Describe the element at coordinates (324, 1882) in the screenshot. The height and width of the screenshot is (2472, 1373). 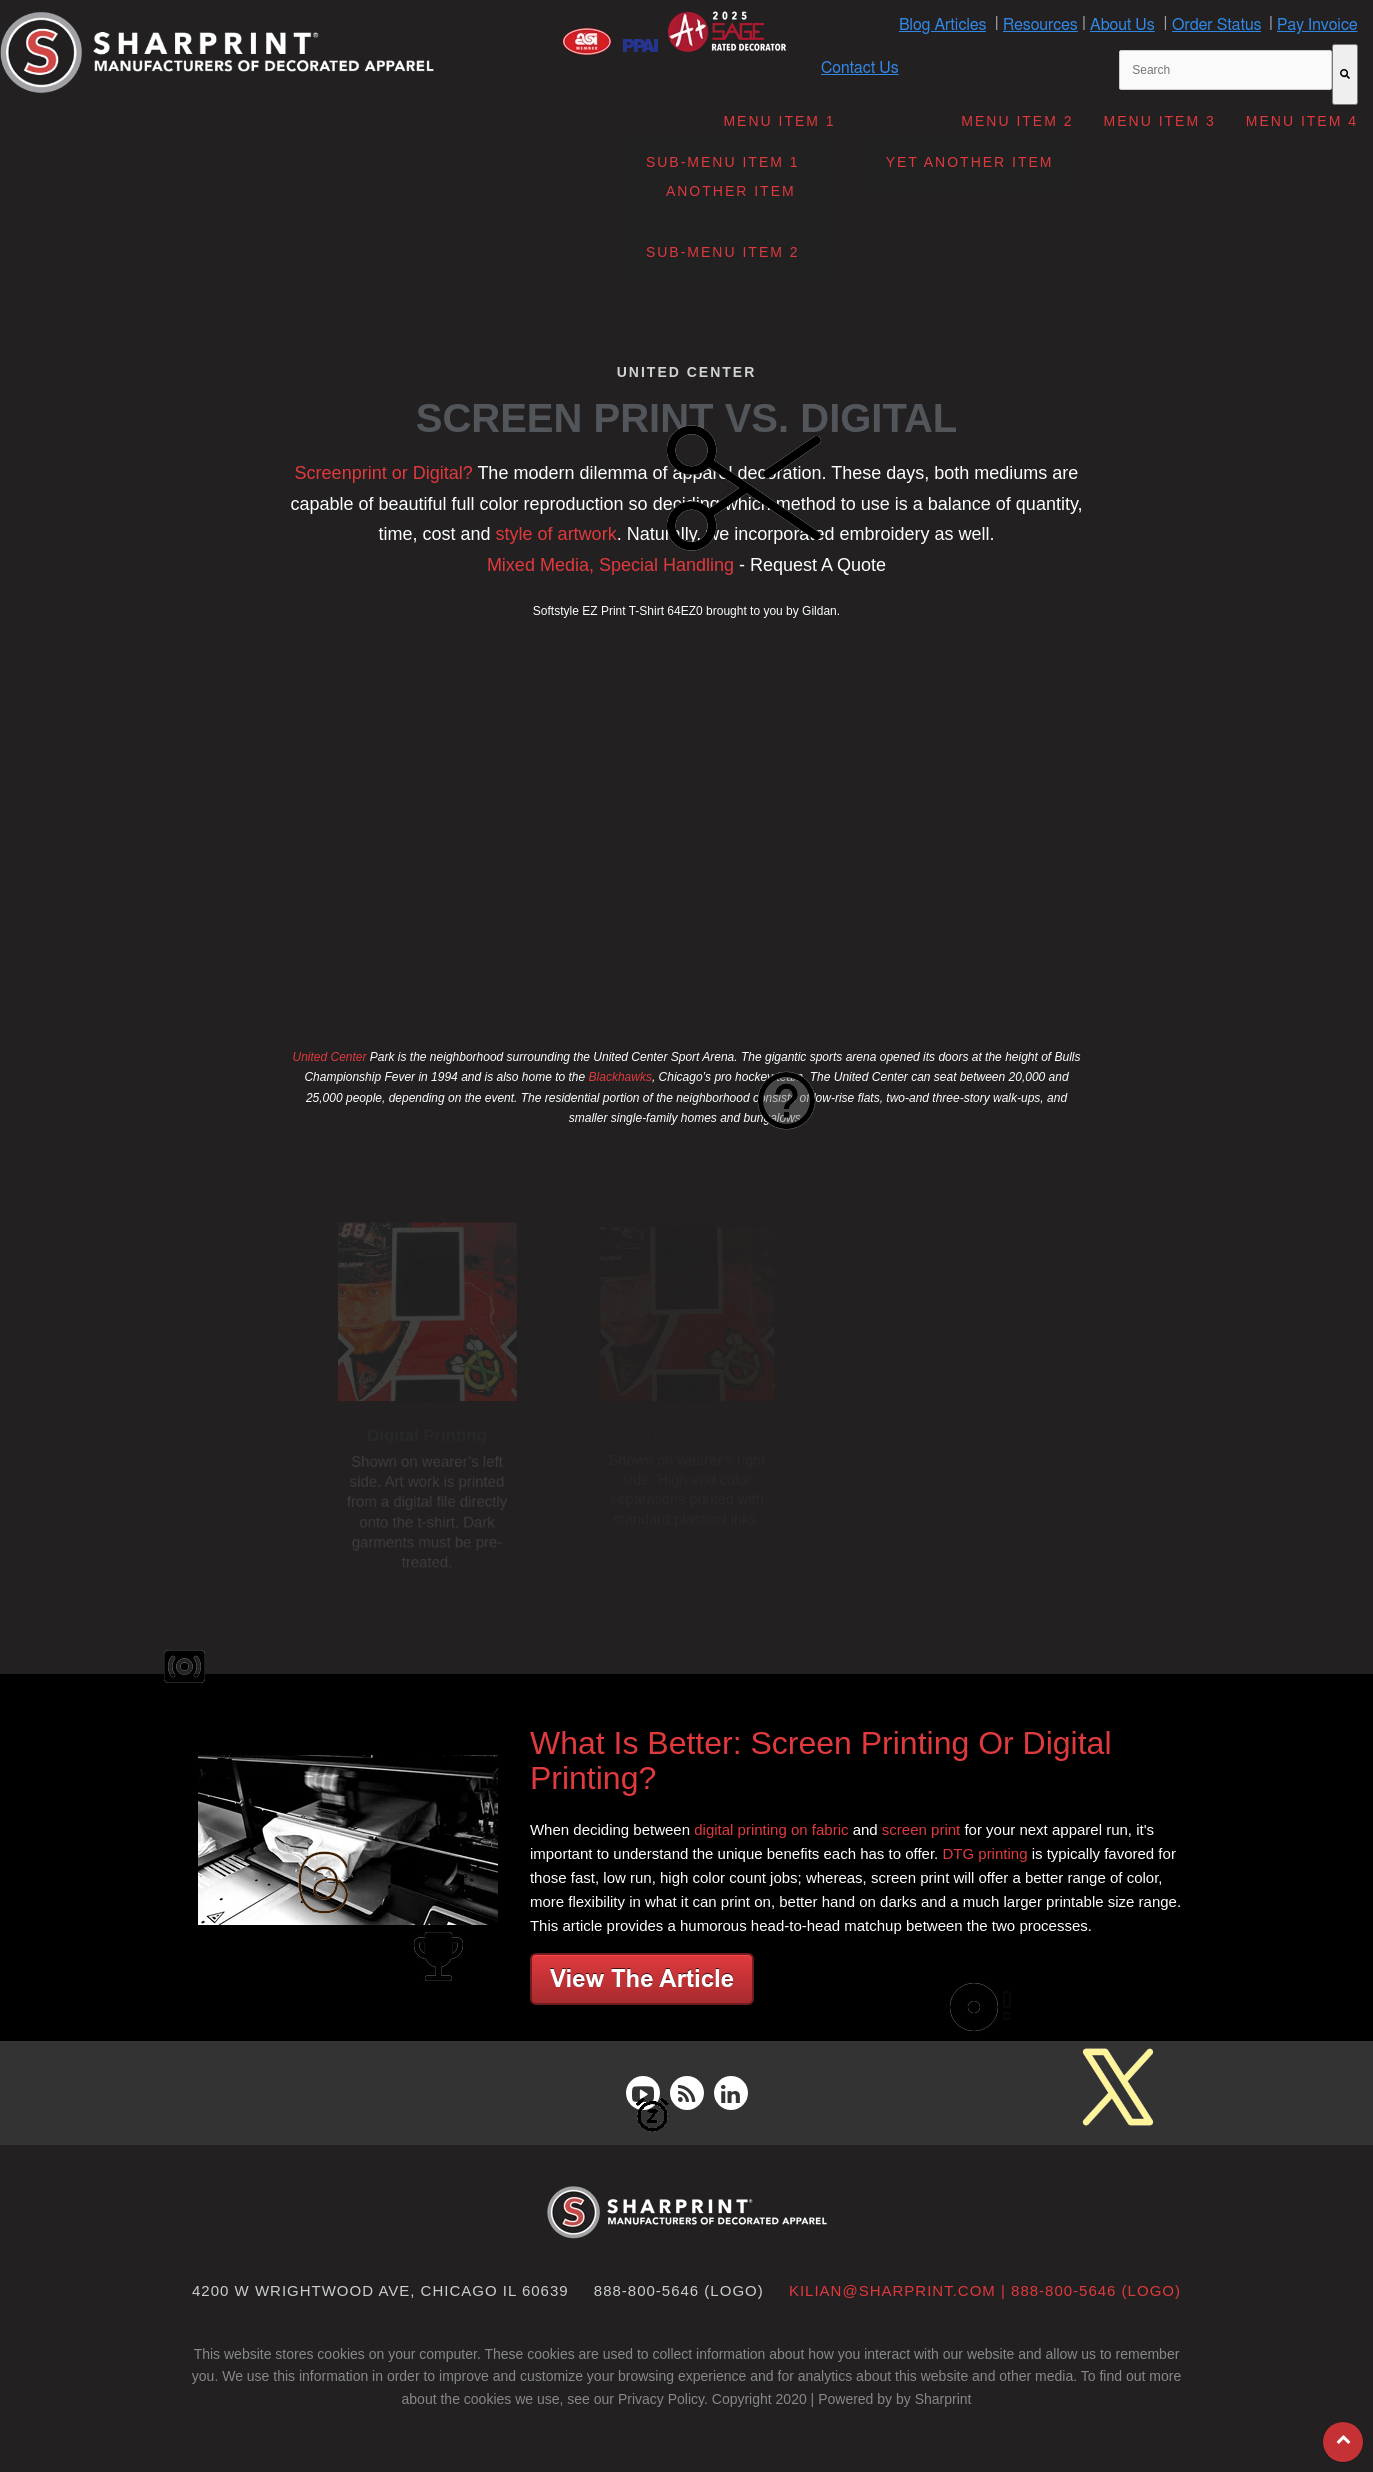
I see `open the Threads app` at that location.